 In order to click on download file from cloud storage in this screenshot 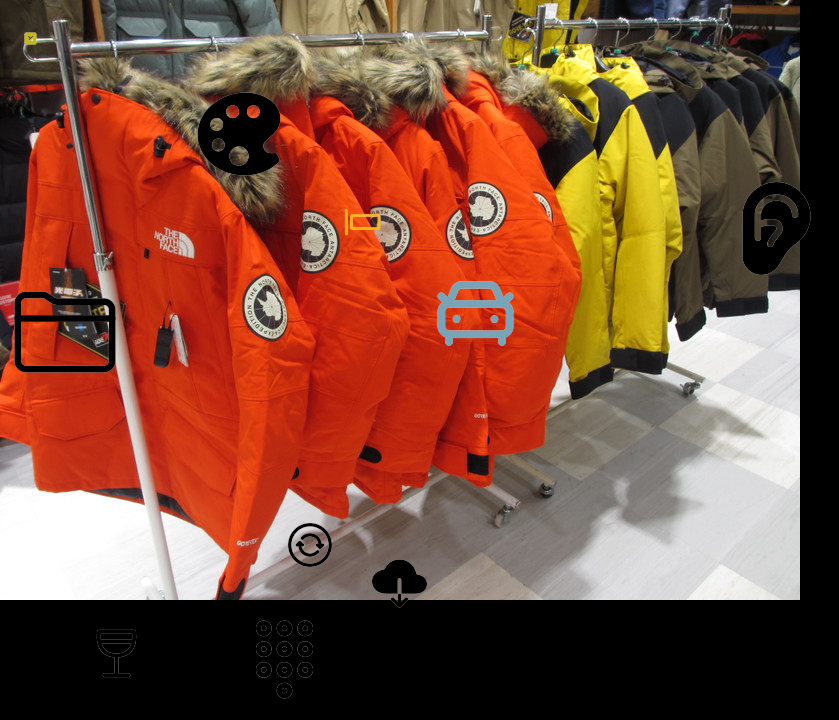, I will do `click(399, 583)`.